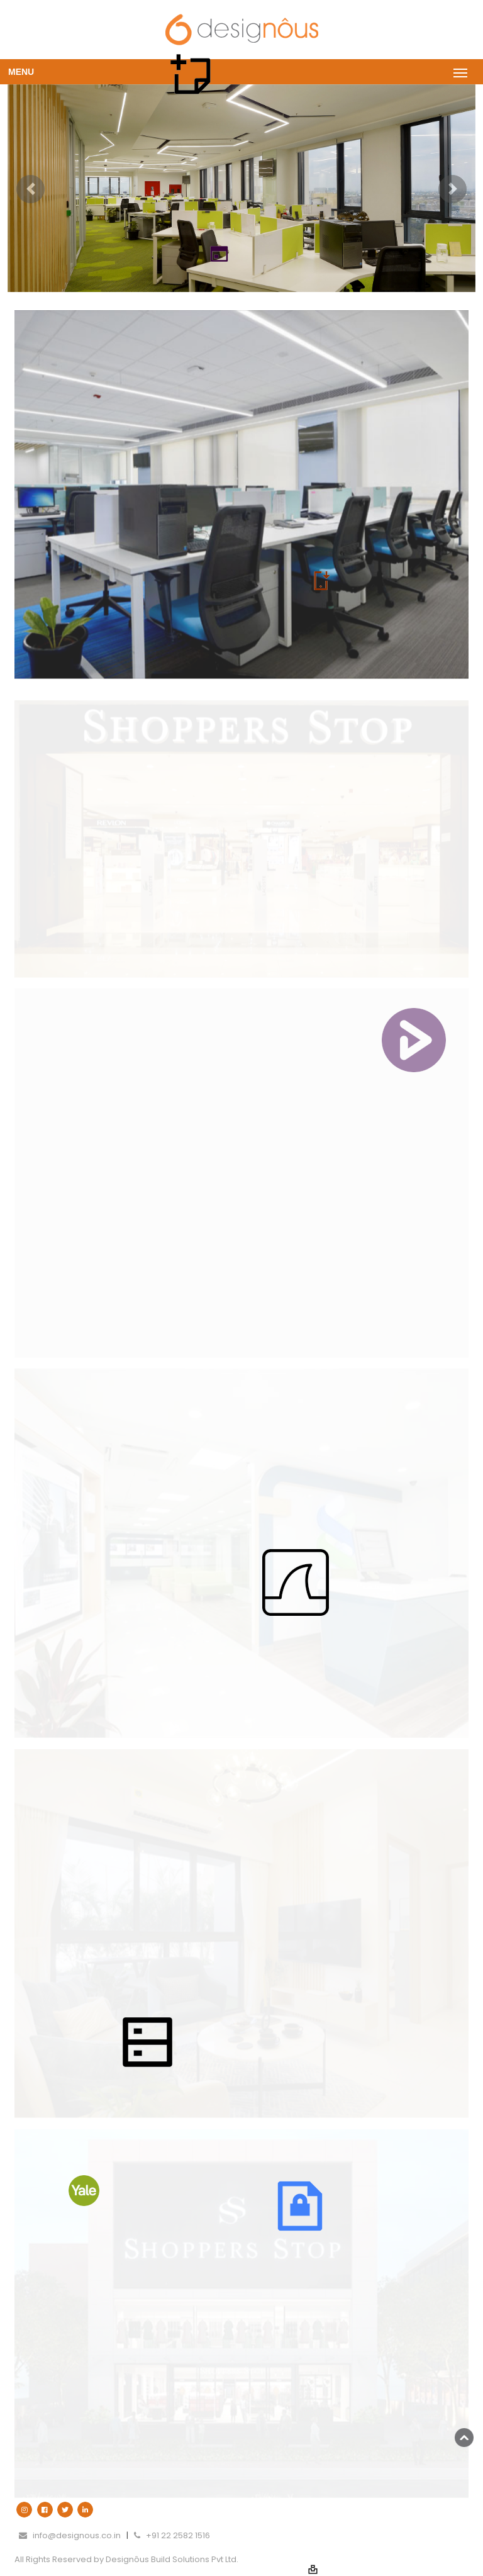  I want to click on view a locked or protected file, so click(300, 2206).